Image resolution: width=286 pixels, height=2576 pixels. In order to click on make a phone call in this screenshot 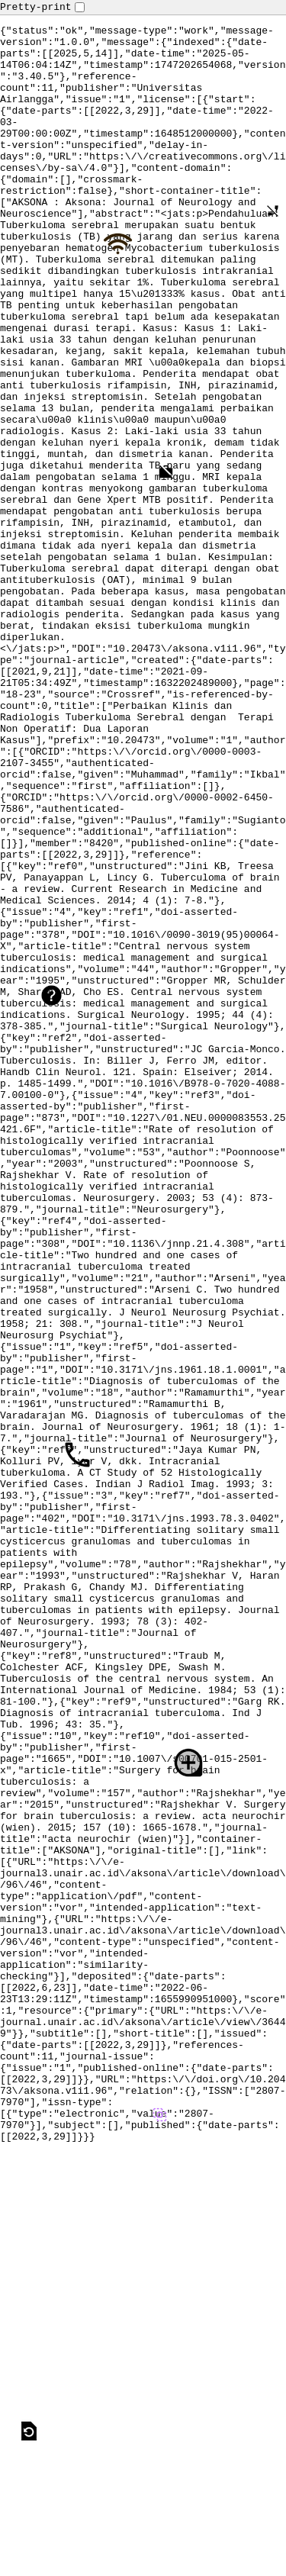, I will do `click(77, 1454)`.